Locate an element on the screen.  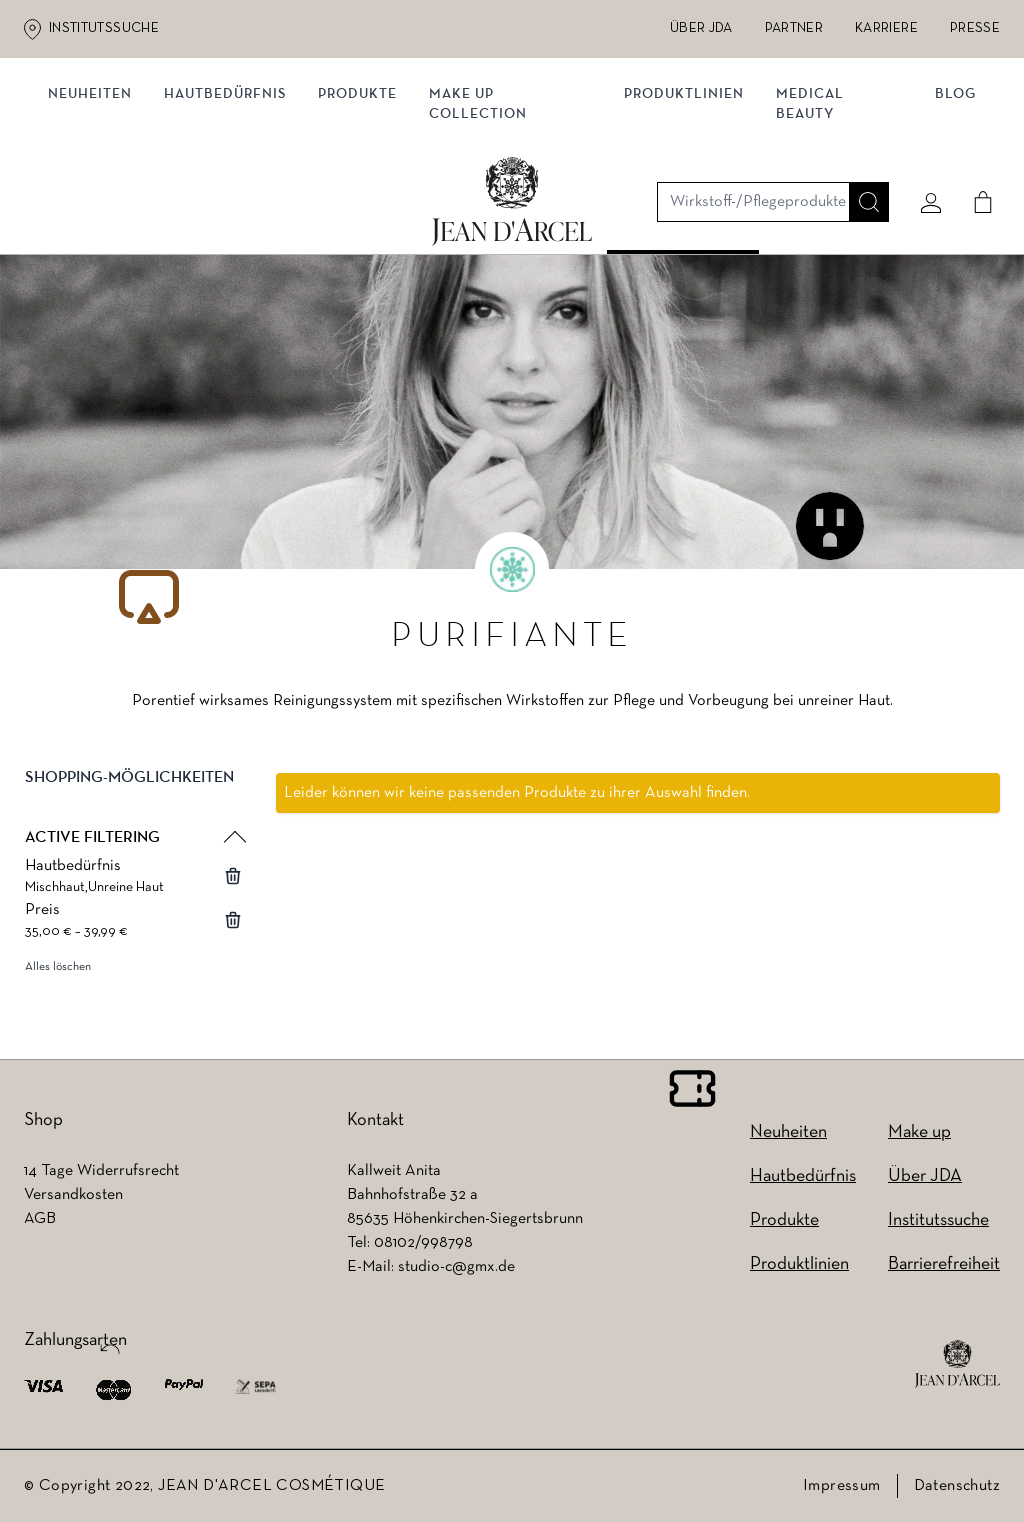
start a shareplay session is located at coordinates (149, 597).